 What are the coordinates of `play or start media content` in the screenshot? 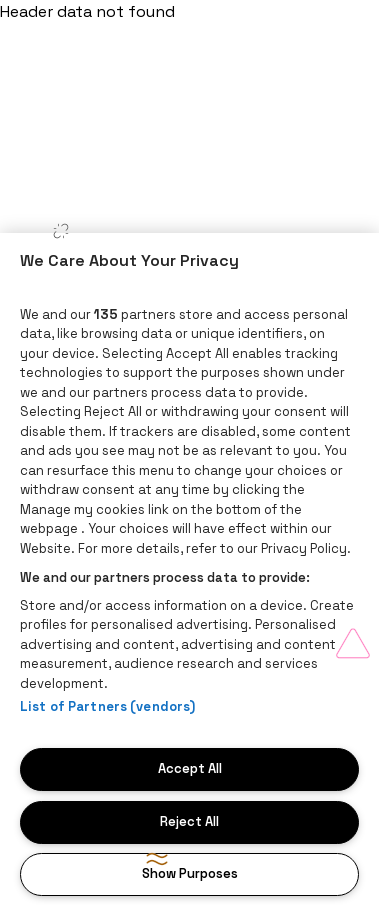 It's located at (353, 644).